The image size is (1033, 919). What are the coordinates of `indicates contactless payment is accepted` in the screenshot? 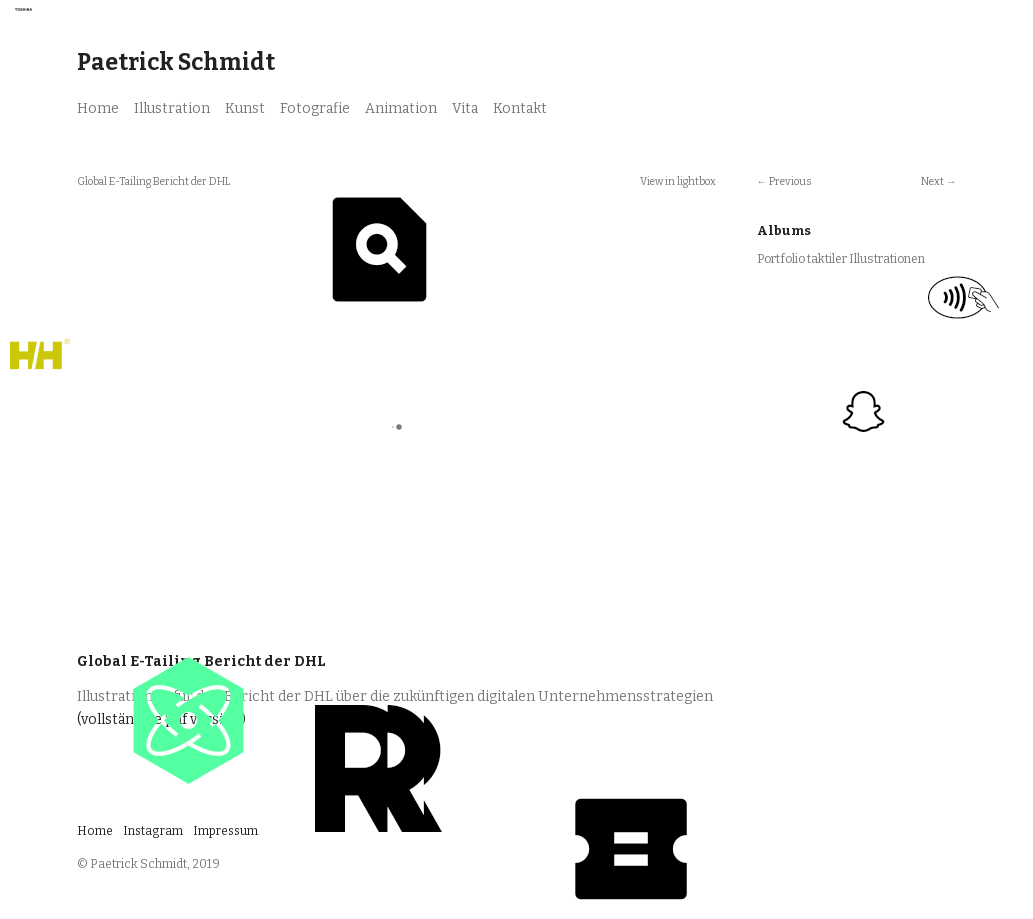 It's located at (963, 297).